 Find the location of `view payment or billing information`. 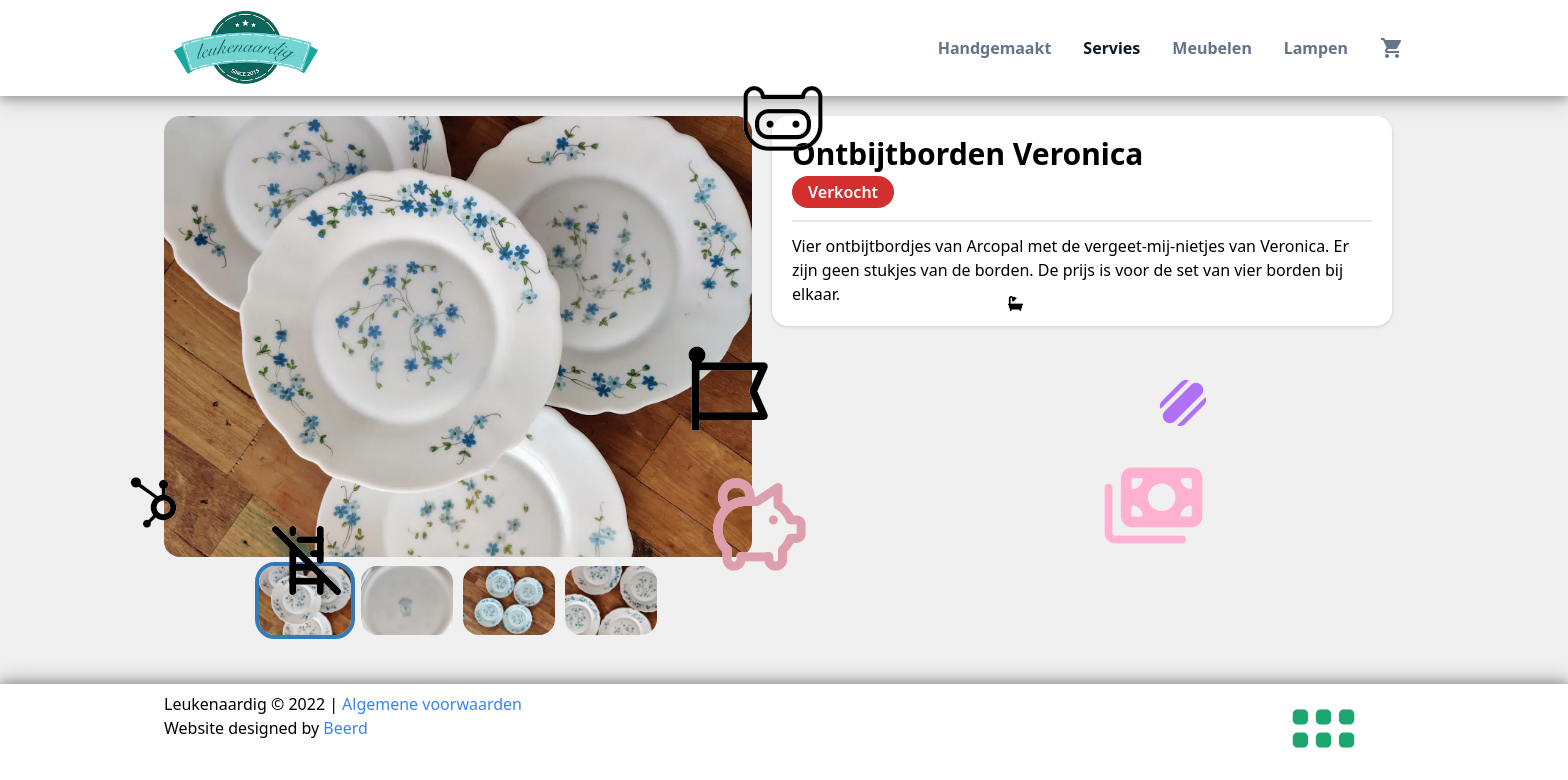

view payment or billing information is located at coordinates (1153, 505).